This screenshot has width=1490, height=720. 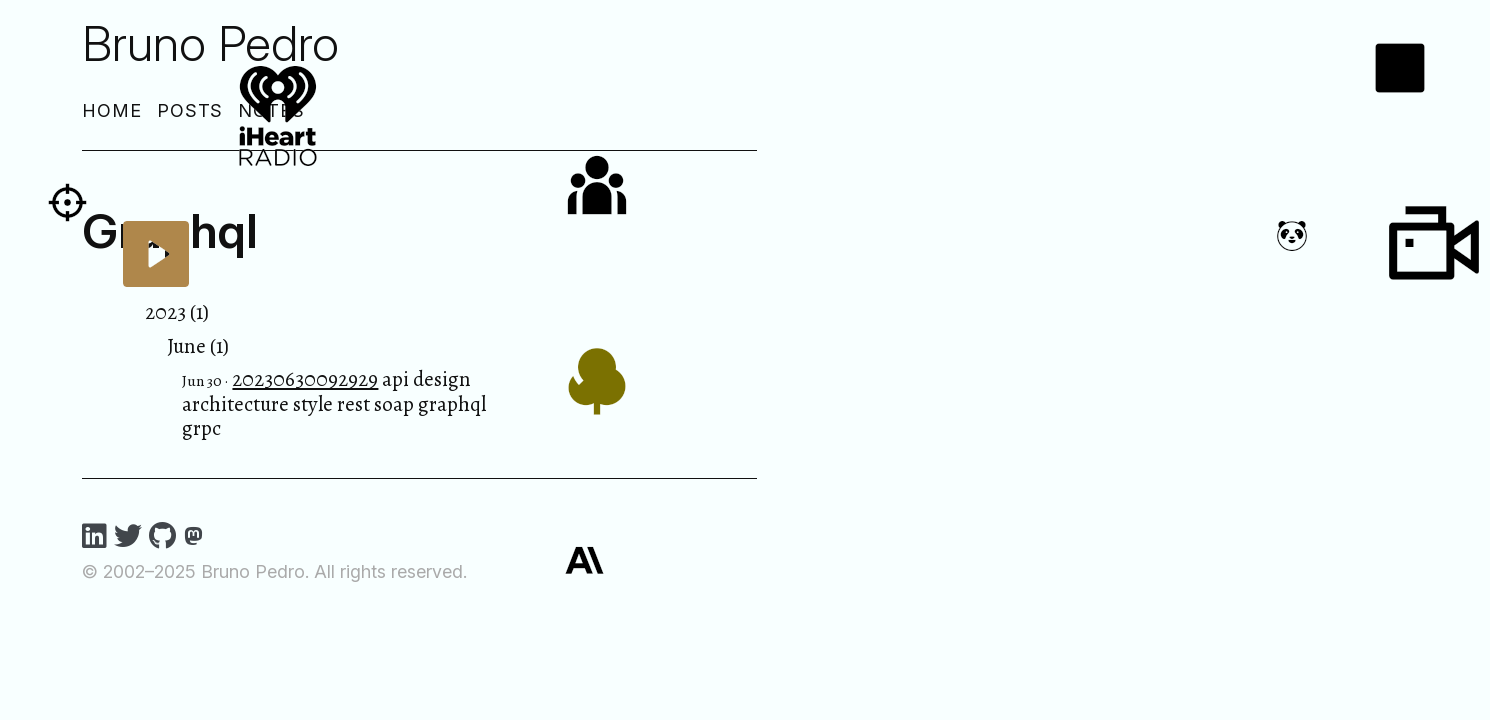 What do you see at coordinates (1292, 236) in the screenshot?
I see `open the foodpanda app` at bounding box center [1292, 236].